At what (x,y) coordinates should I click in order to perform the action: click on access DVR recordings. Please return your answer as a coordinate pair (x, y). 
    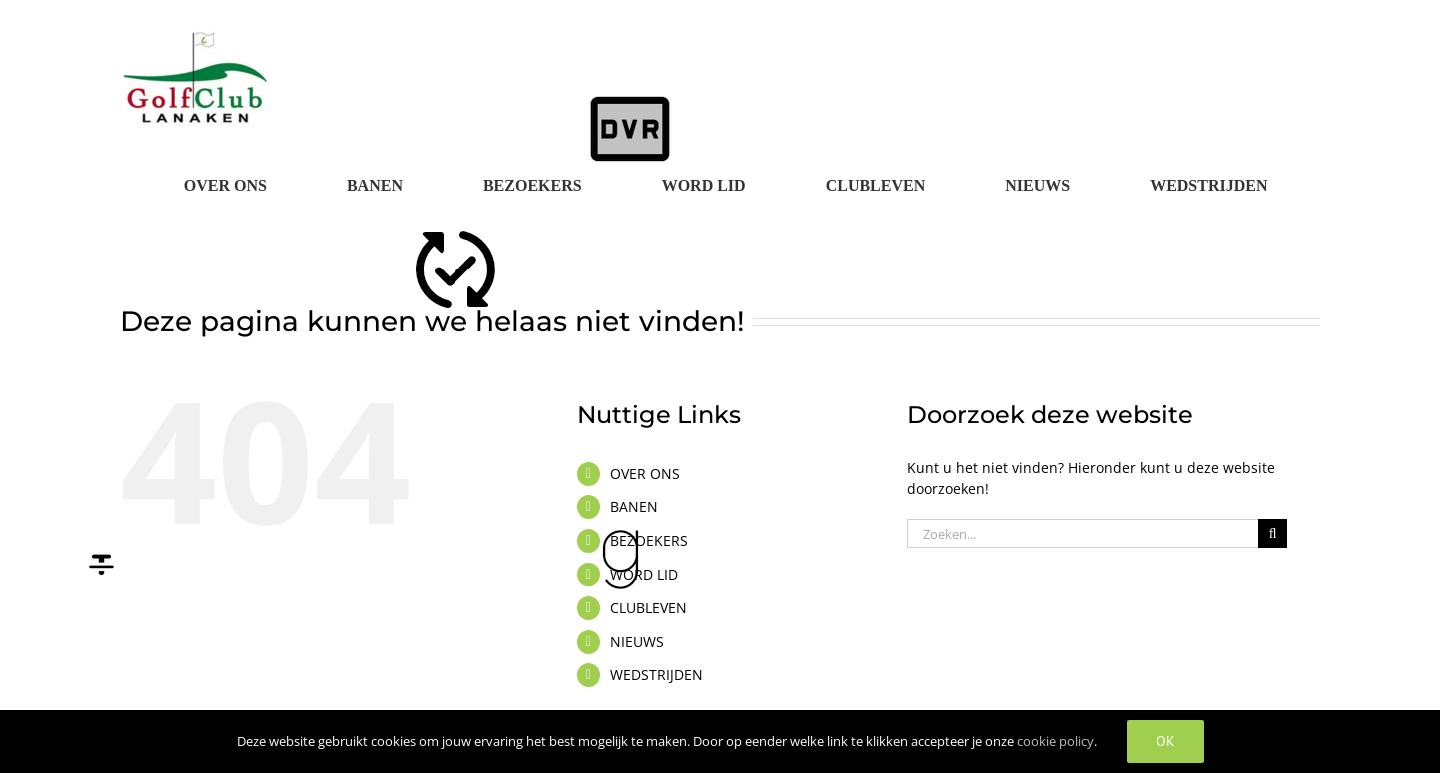
    Looking at the image, I should click on (630, 129).